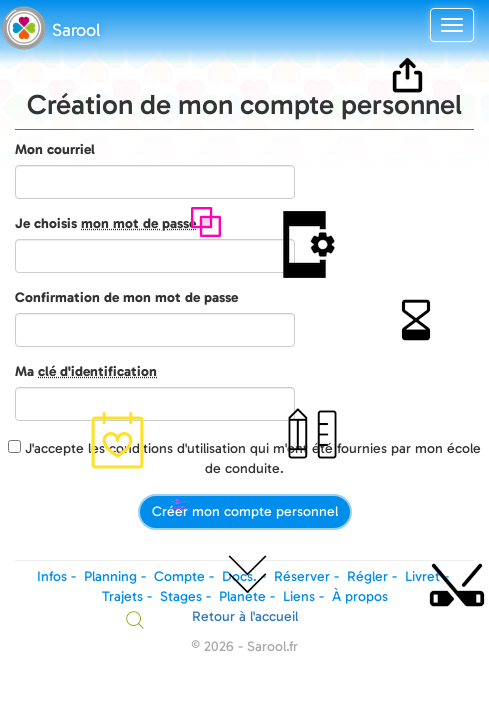  I want to click on expand all sections below, so click(247, 572).